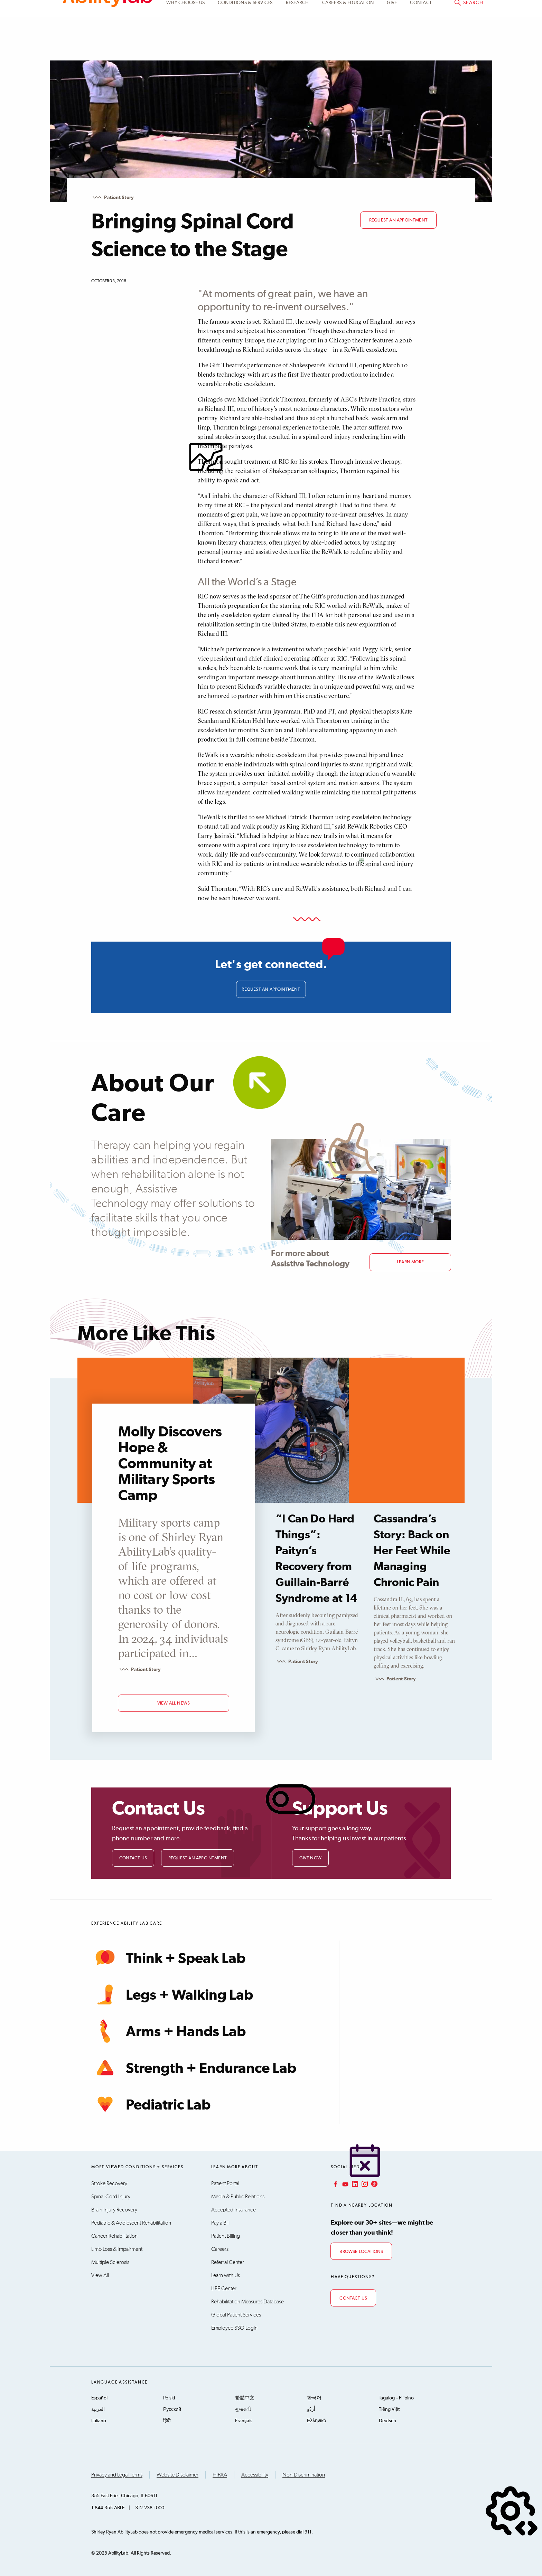 The image size is (542, 2576). What do you see at coordinates (206, 457) in the screenshot?
I see `indicates a broken or corrupted image file` at bounding box center [206, 457].